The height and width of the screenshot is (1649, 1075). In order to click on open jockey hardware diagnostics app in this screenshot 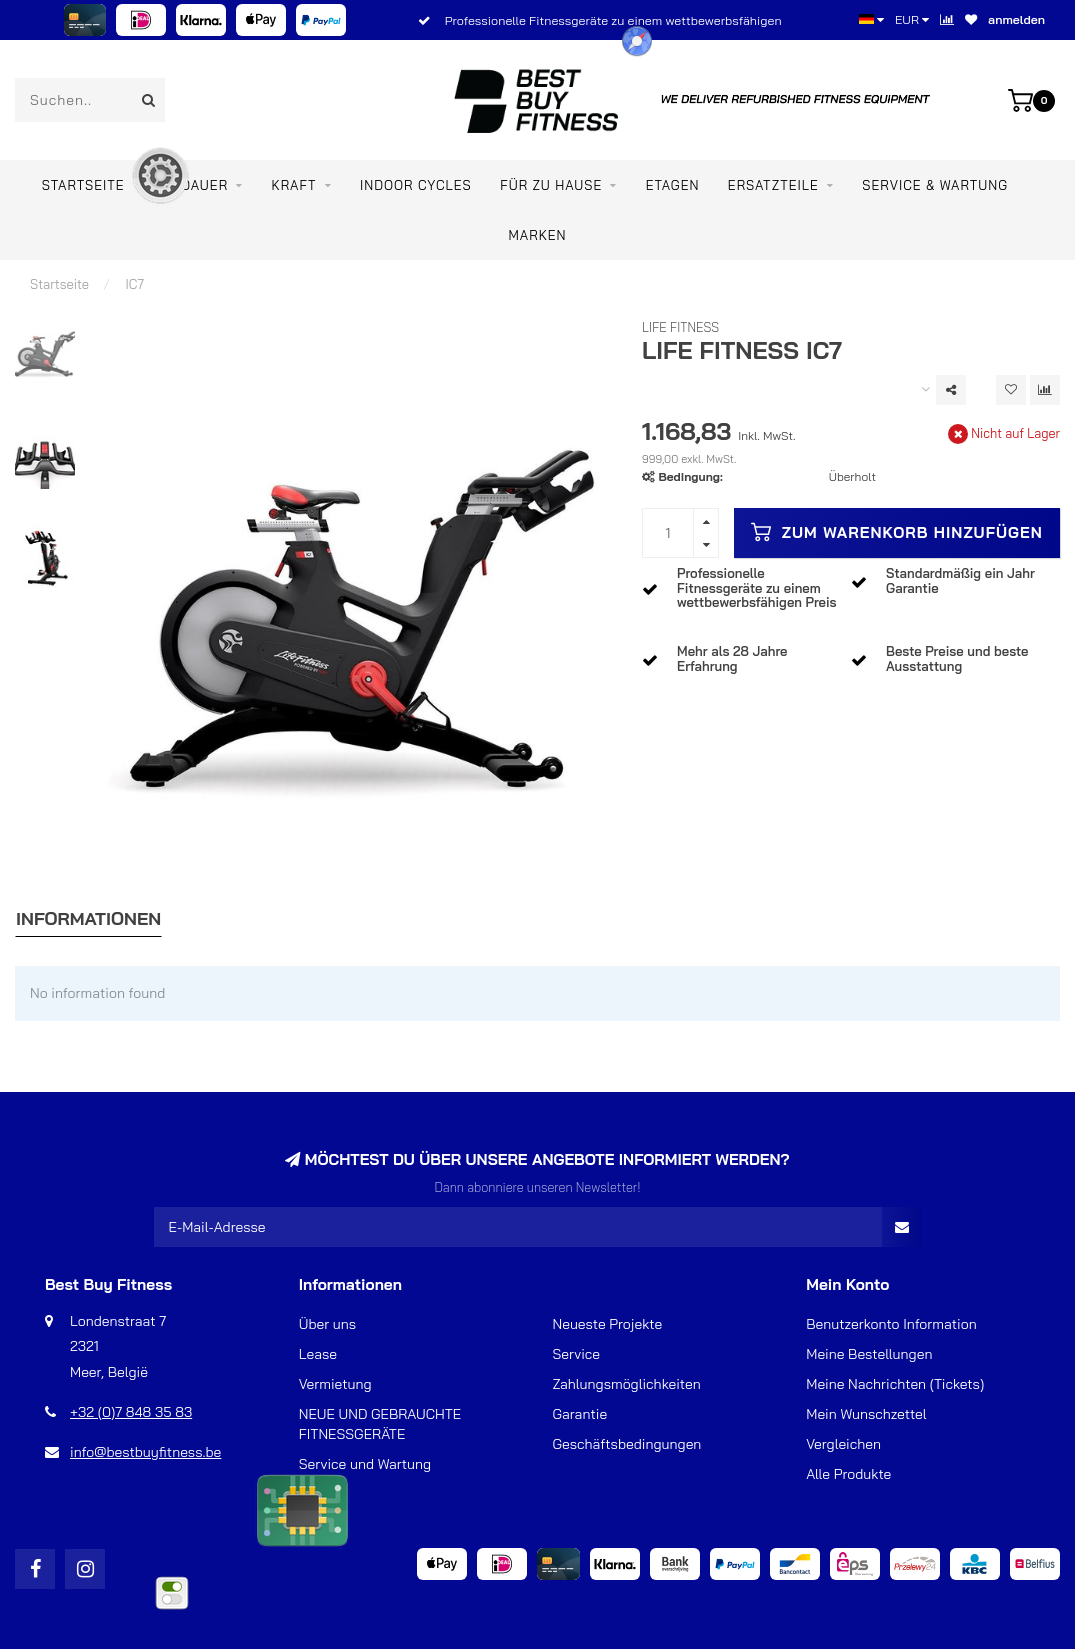, I will do `click(302, 1510)`.